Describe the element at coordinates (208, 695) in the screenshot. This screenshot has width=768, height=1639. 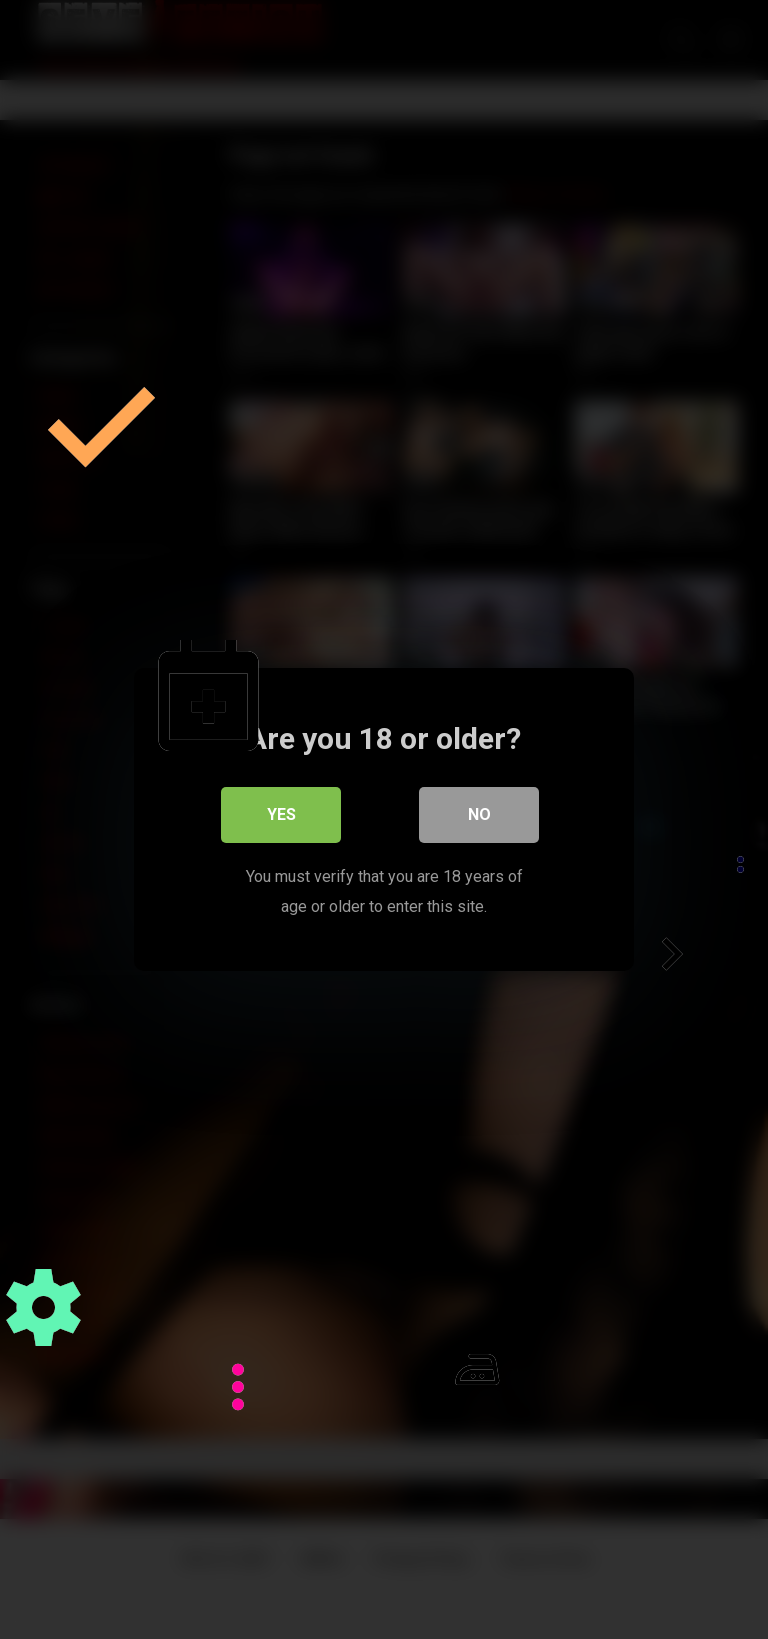
I see `add a new calendar event` at that location.